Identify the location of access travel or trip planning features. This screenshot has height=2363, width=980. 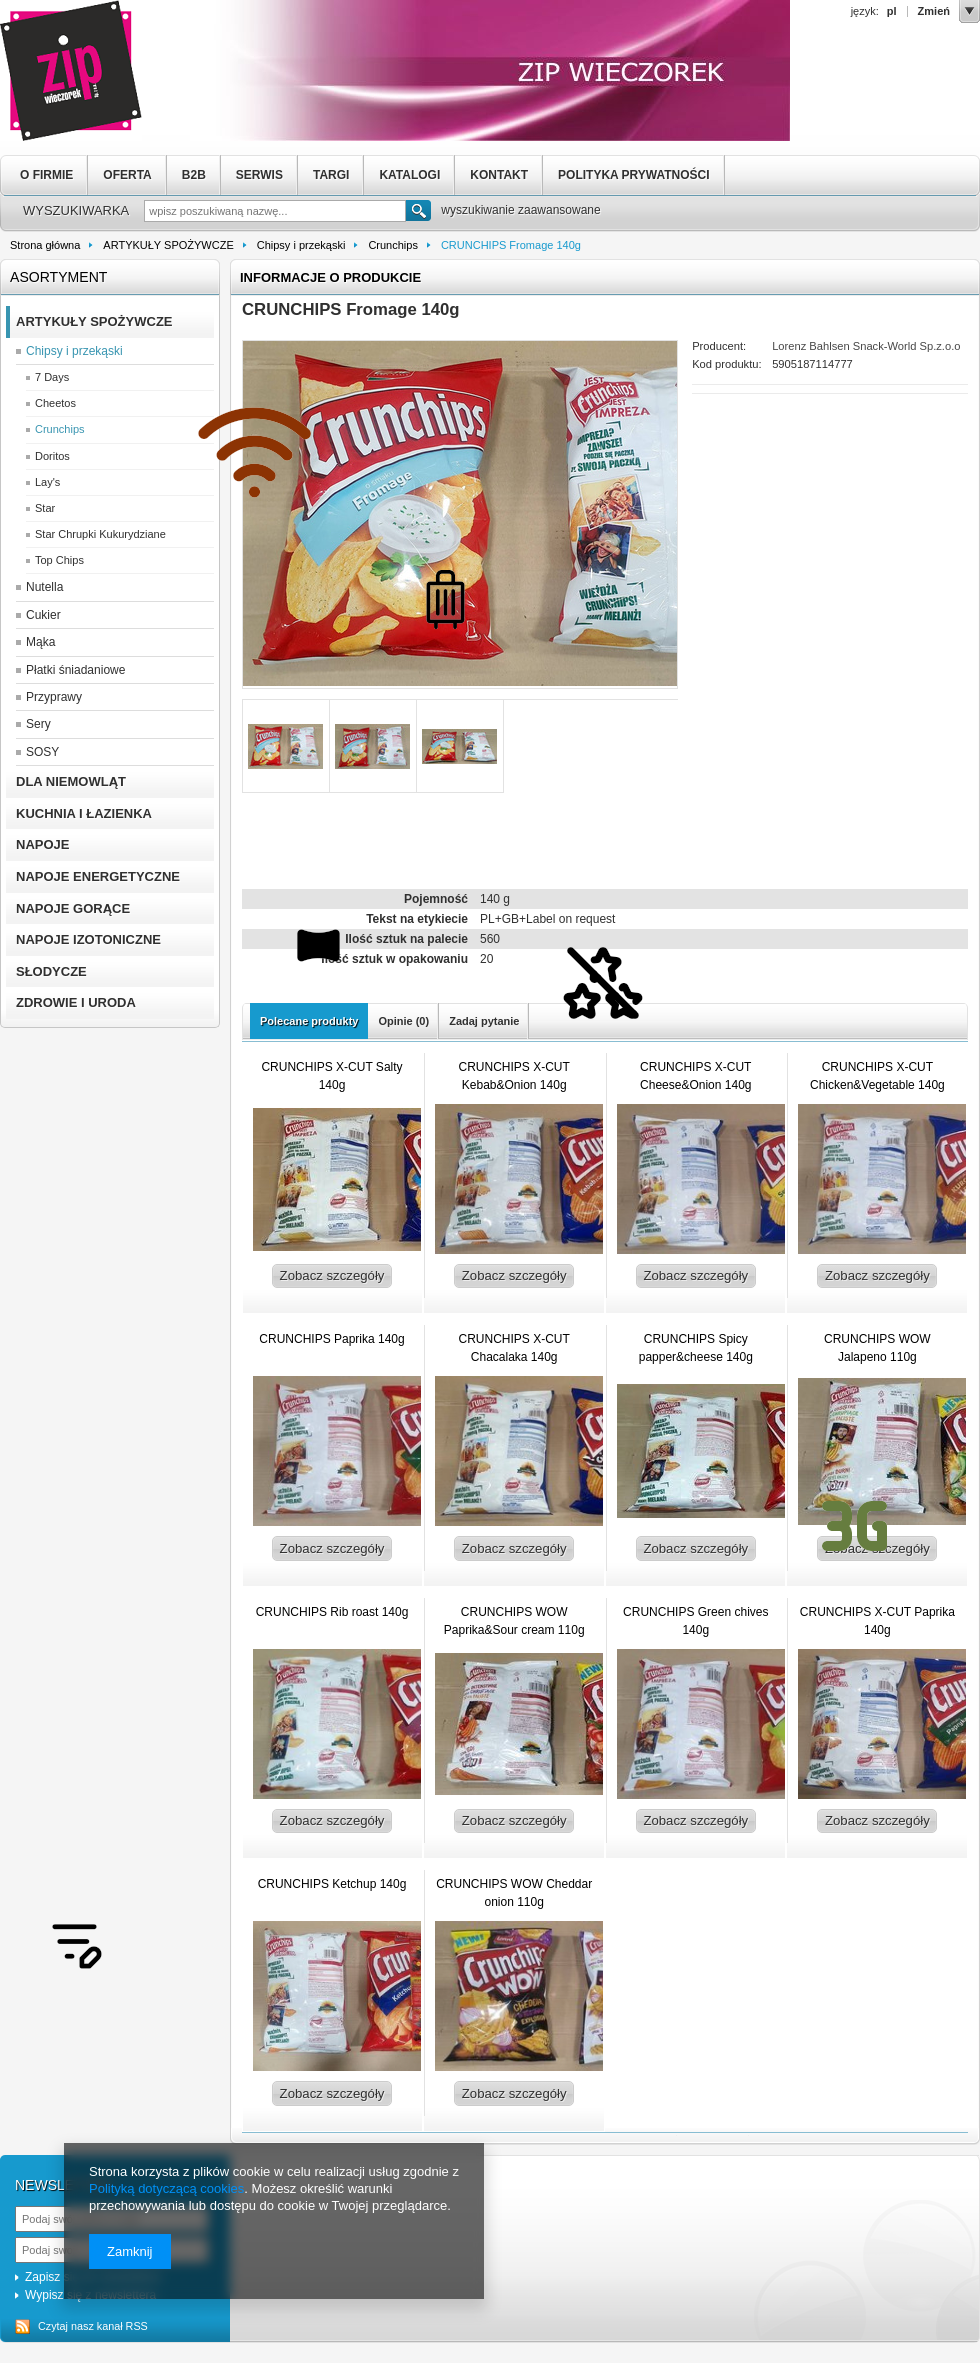
(445, 600).